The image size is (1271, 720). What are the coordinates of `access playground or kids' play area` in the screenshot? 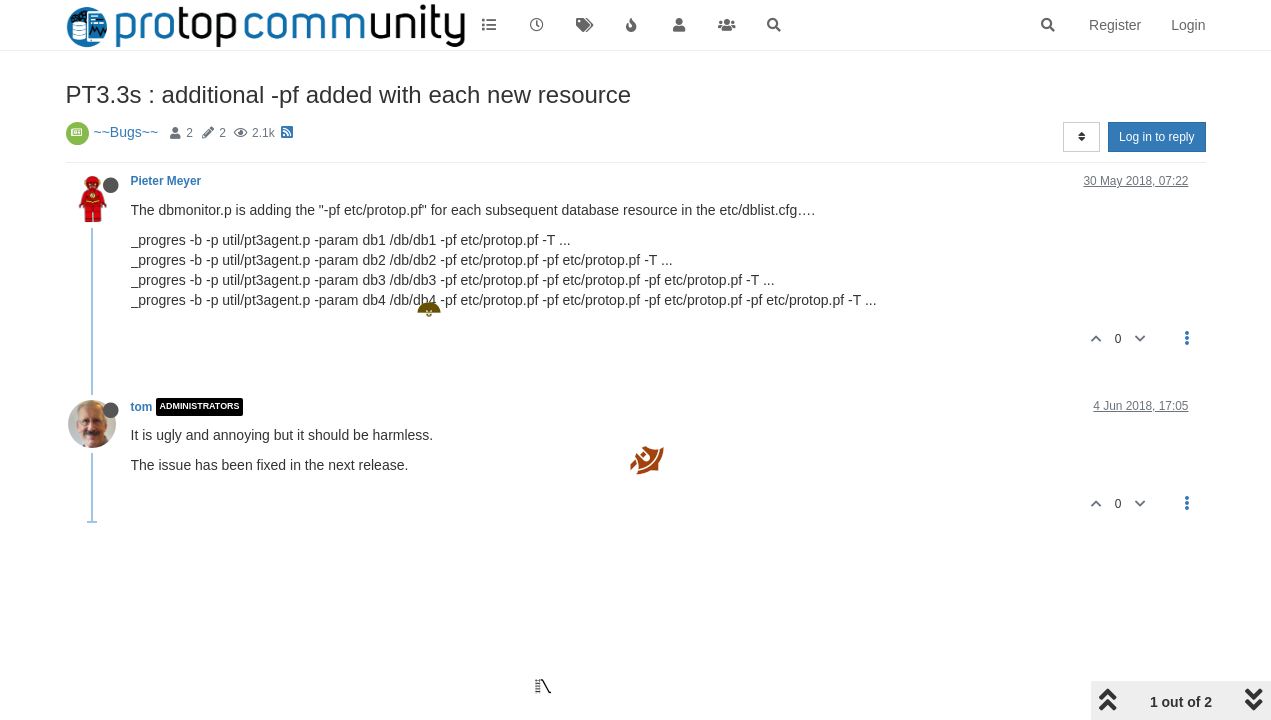 It's located at (543, 685).